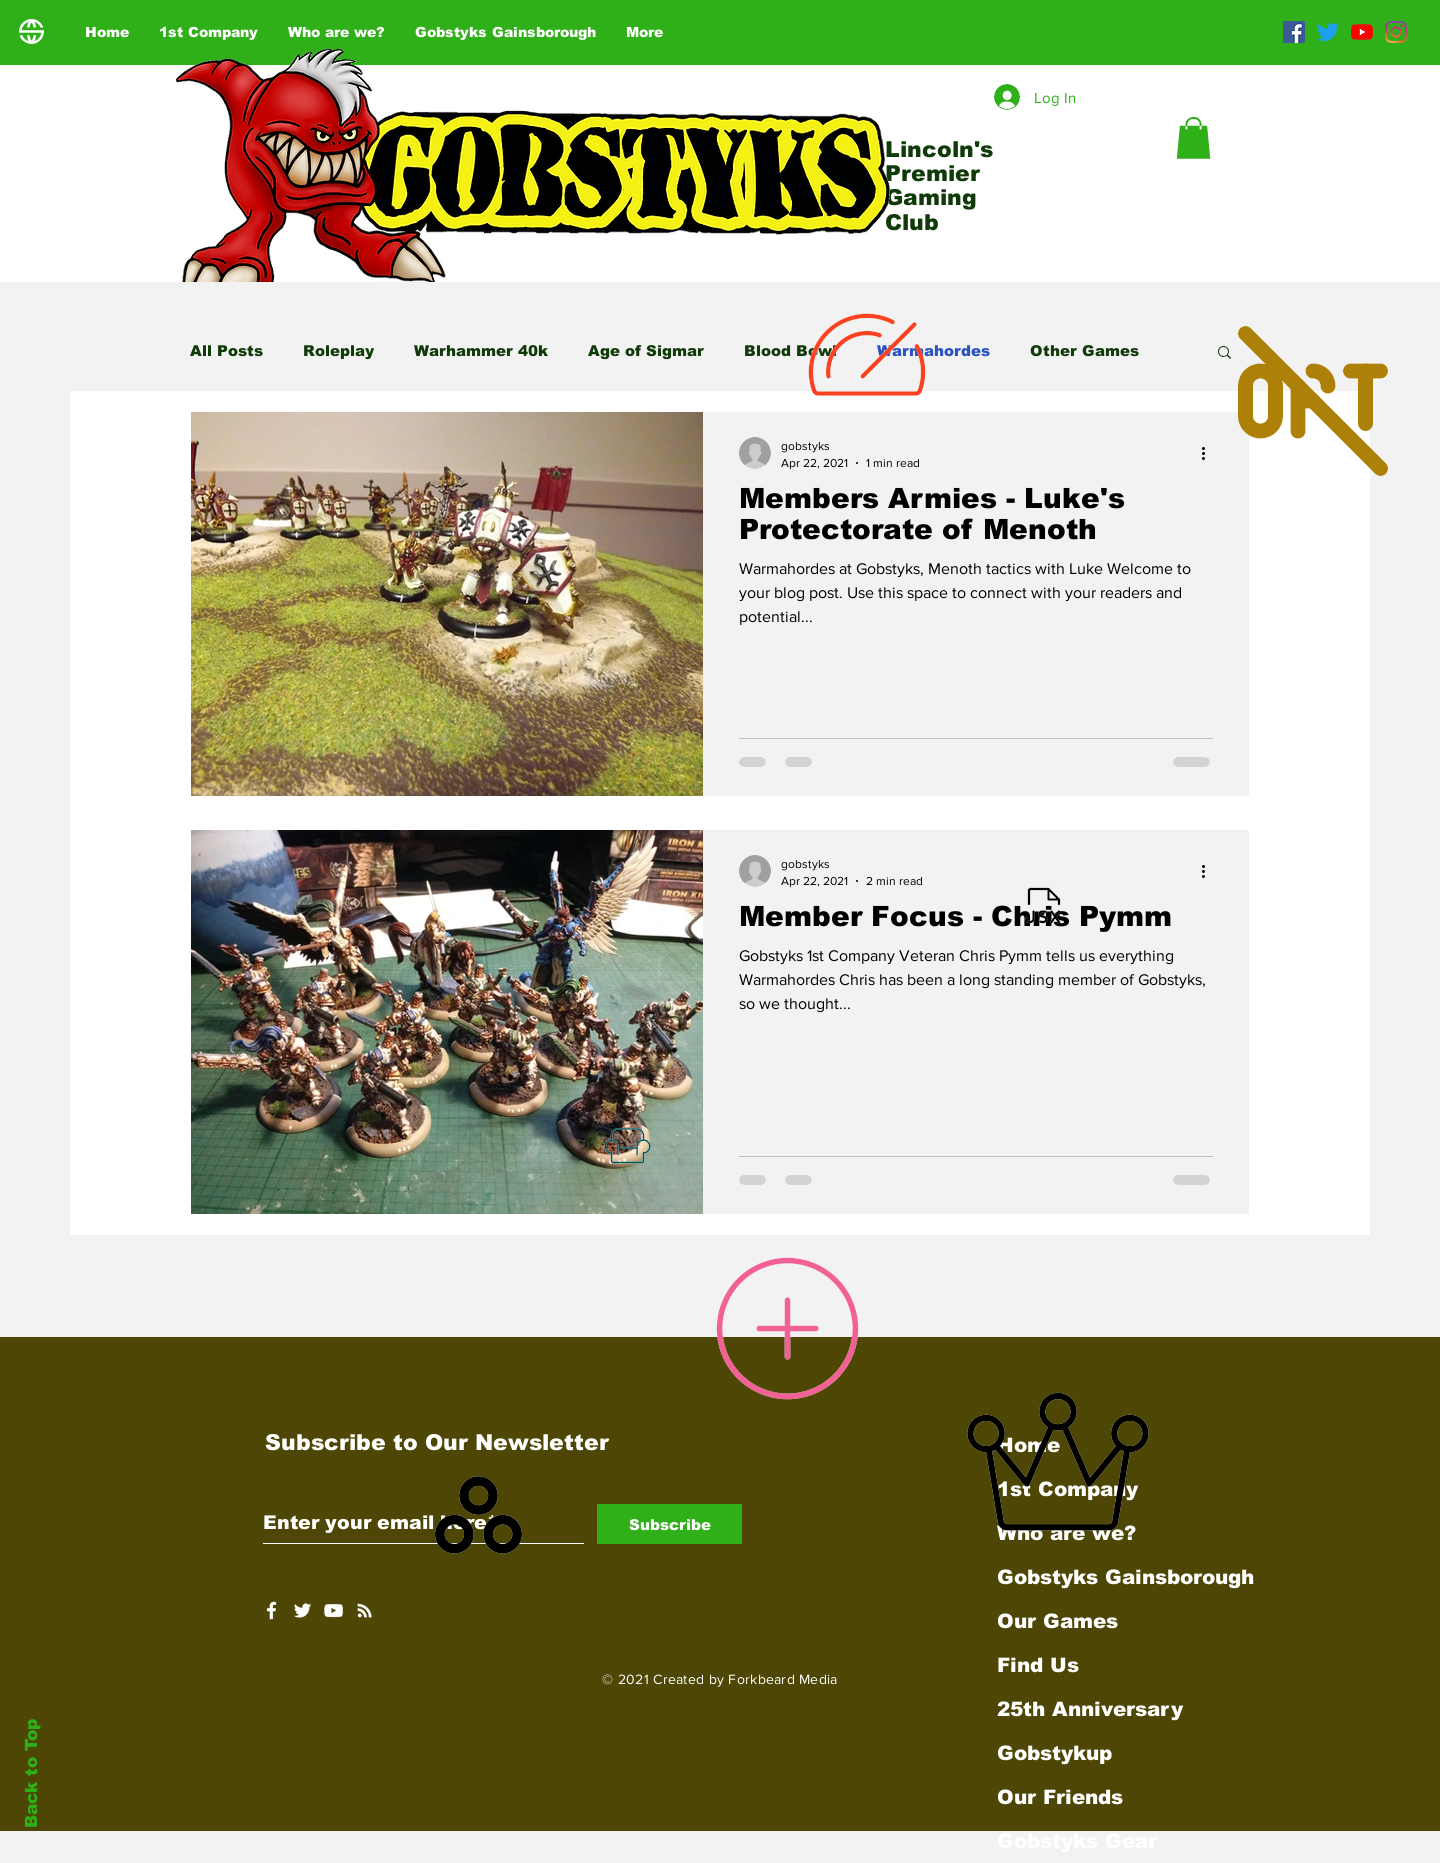  Describe the element at coordinates (867, 359) in the screenshot. I see `view performance or speed metrics` at that location.